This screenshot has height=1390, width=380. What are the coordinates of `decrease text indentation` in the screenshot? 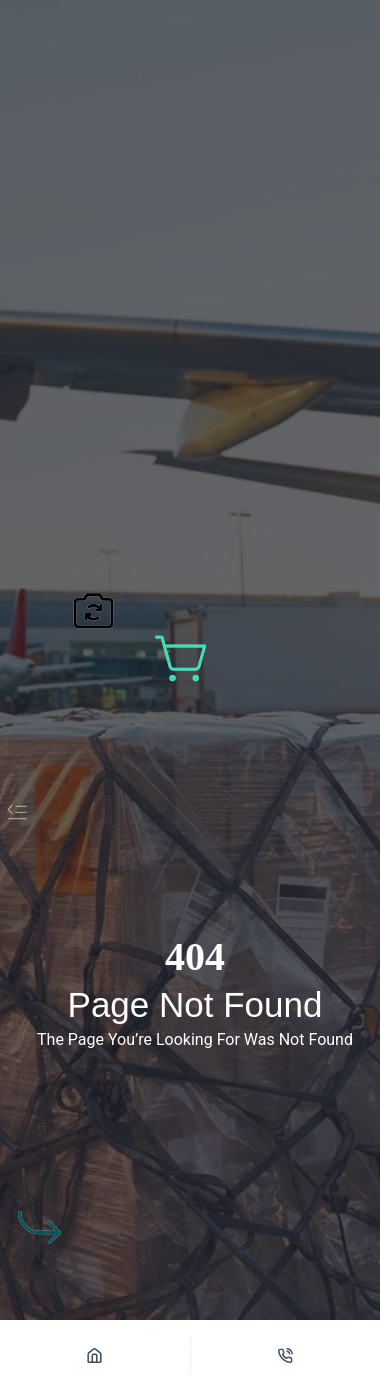 It's located at (17, 812).